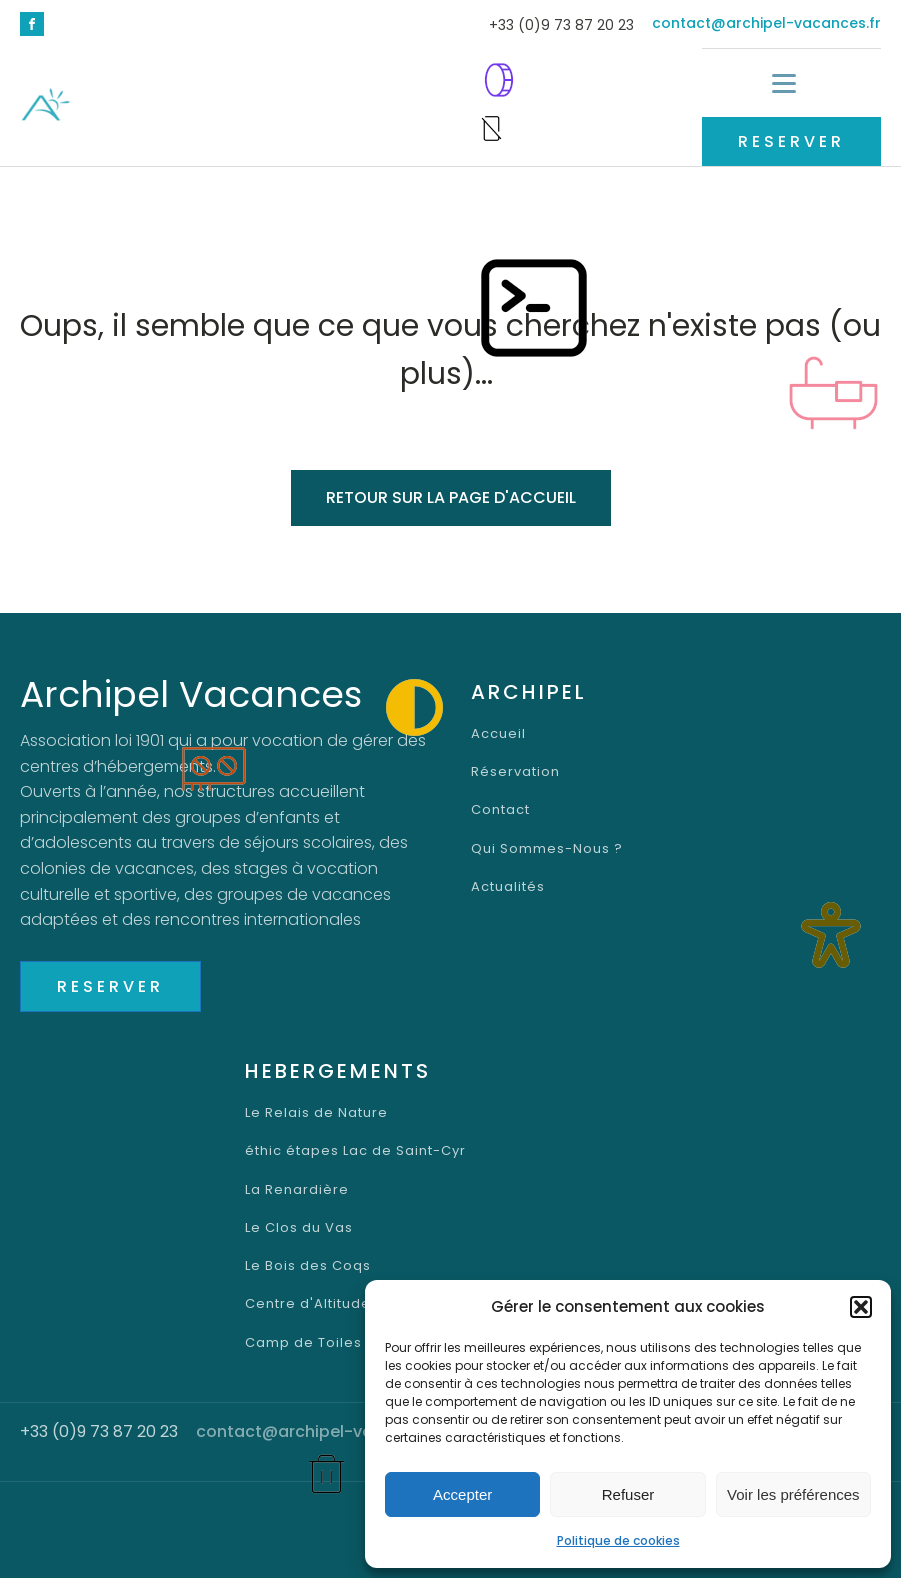 The width and height of the screenshot is (901, 1578). What do you see at coordinates (491, 128) in the screenshot?
I see `mobile device unavailable or disconnected` at bounding box center [491, 128].